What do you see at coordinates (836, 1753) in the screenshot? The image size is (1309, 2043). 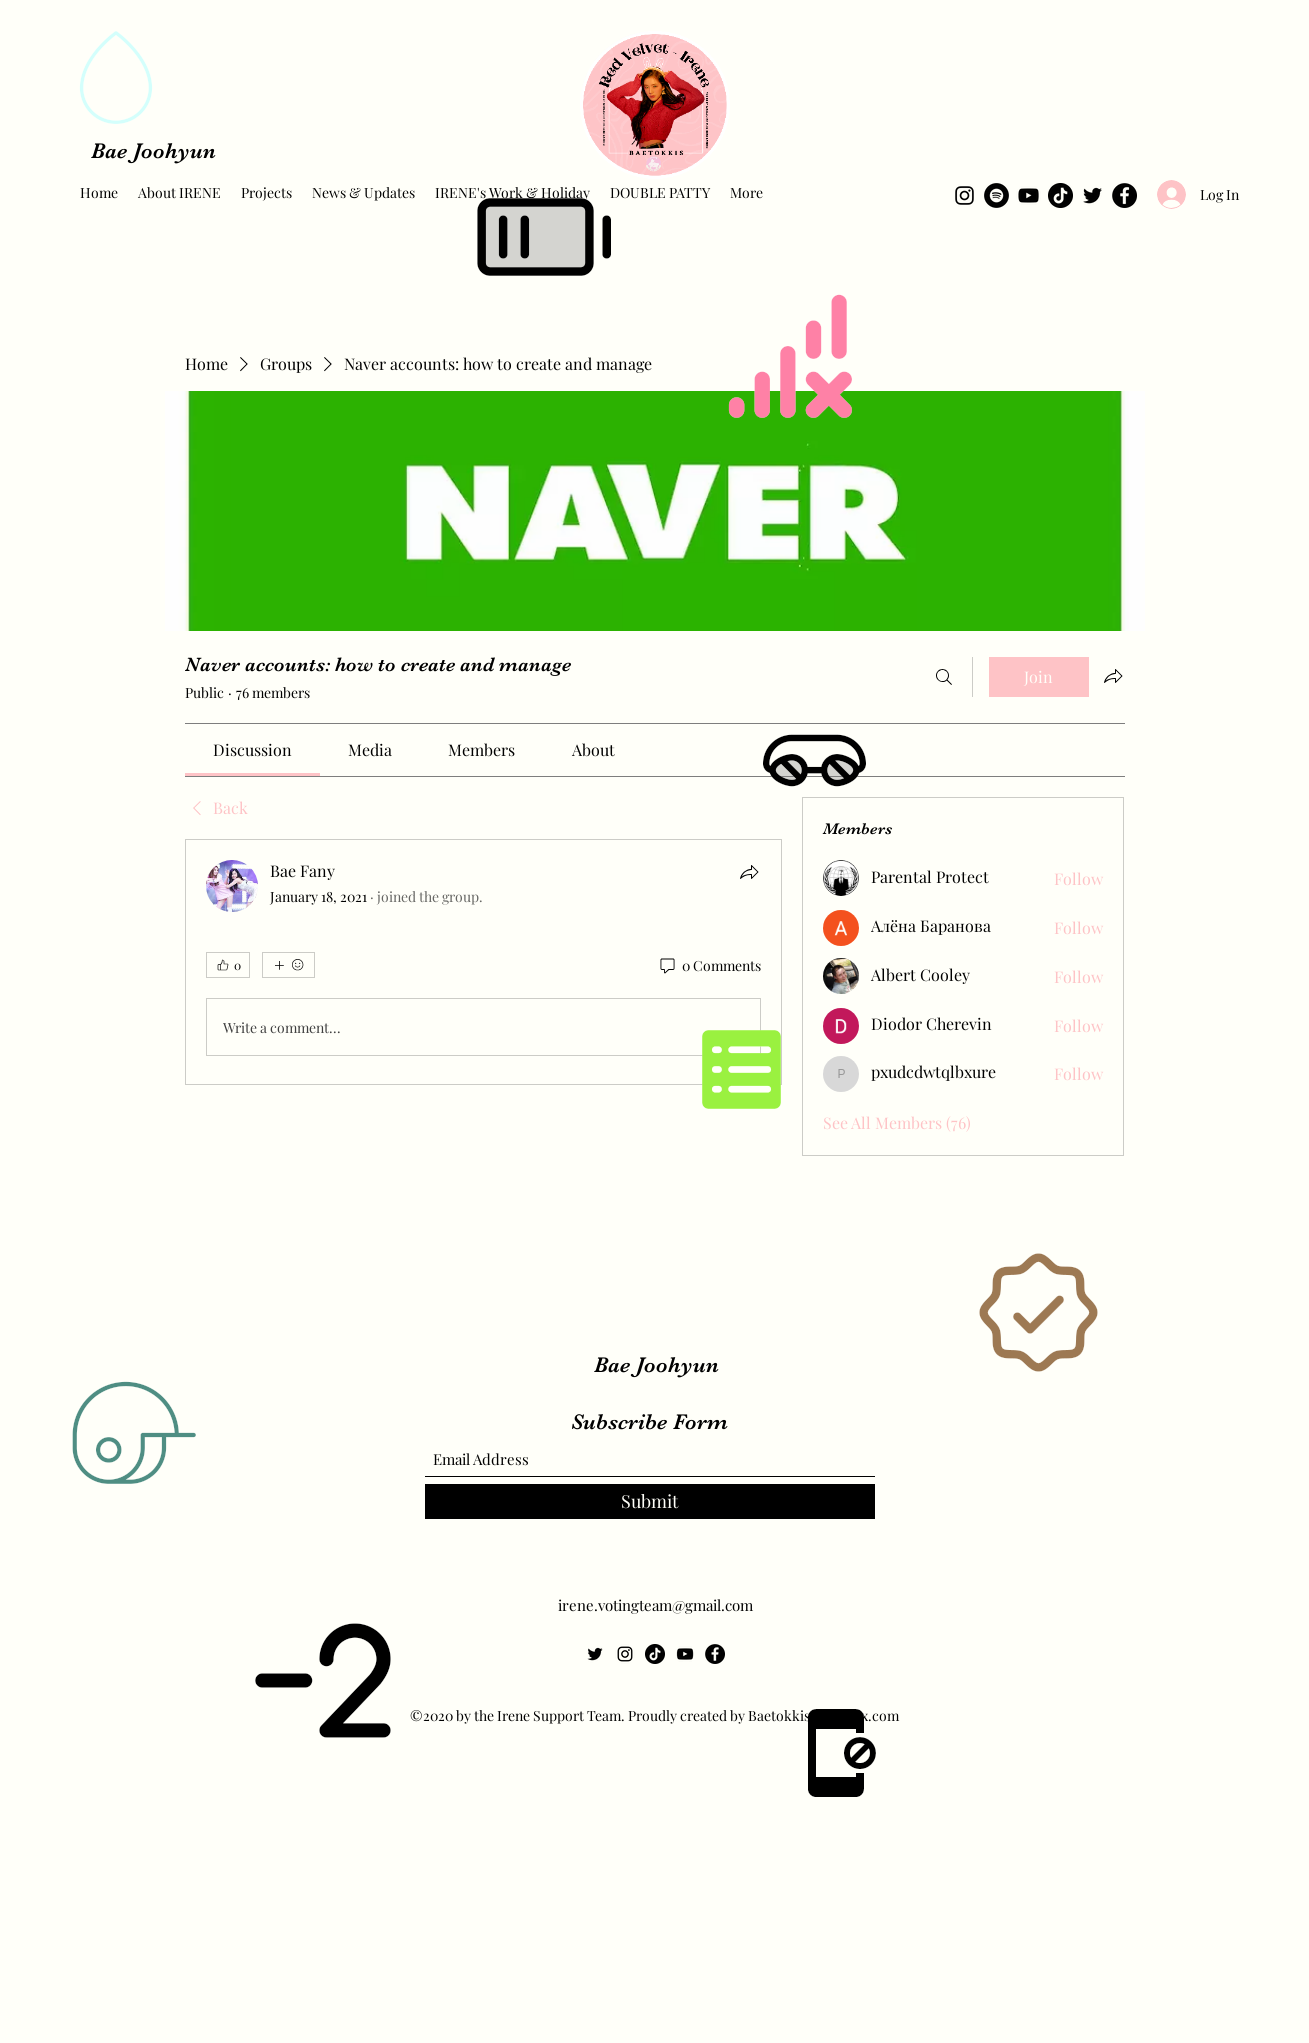 I see `block or restrict an app` at bounding box center [836, 1753].